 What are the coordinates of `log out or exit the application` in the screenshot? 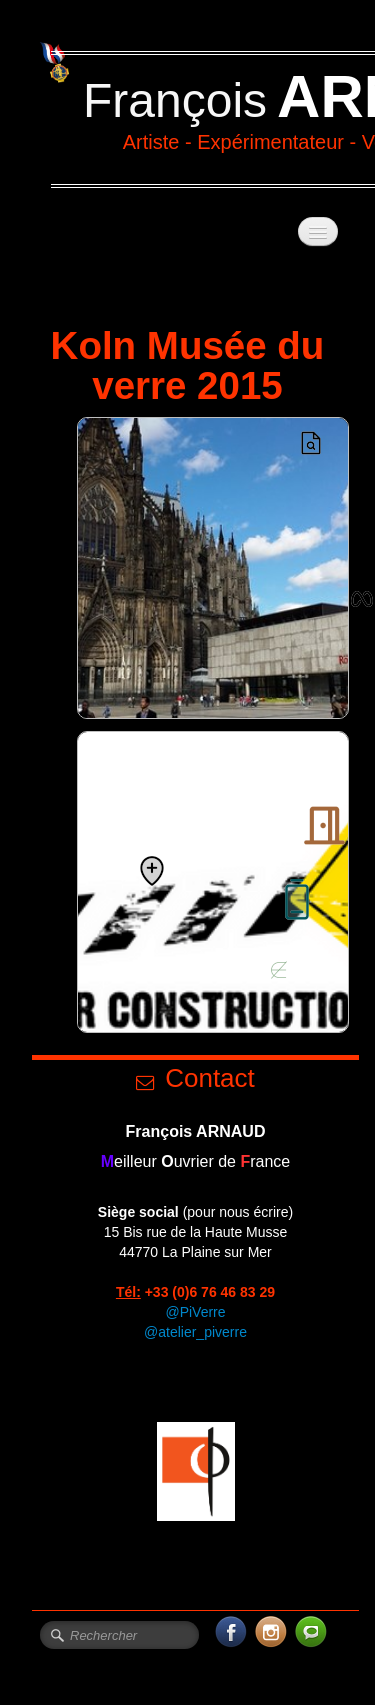 It's located at (324, 825).